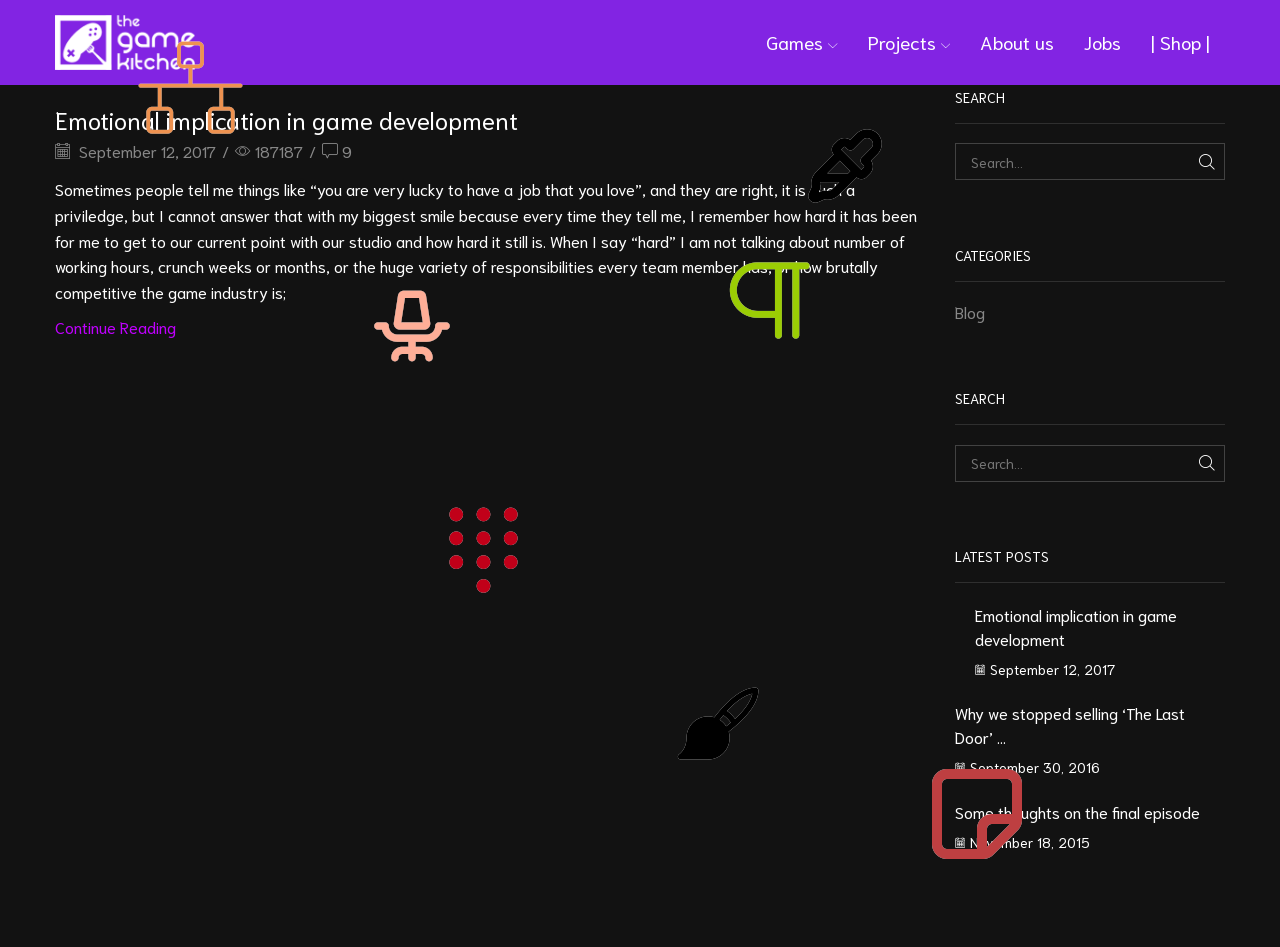 This screenshot has height=947, width=1280. I want to click on view network topology or connections, so click(190, 89).